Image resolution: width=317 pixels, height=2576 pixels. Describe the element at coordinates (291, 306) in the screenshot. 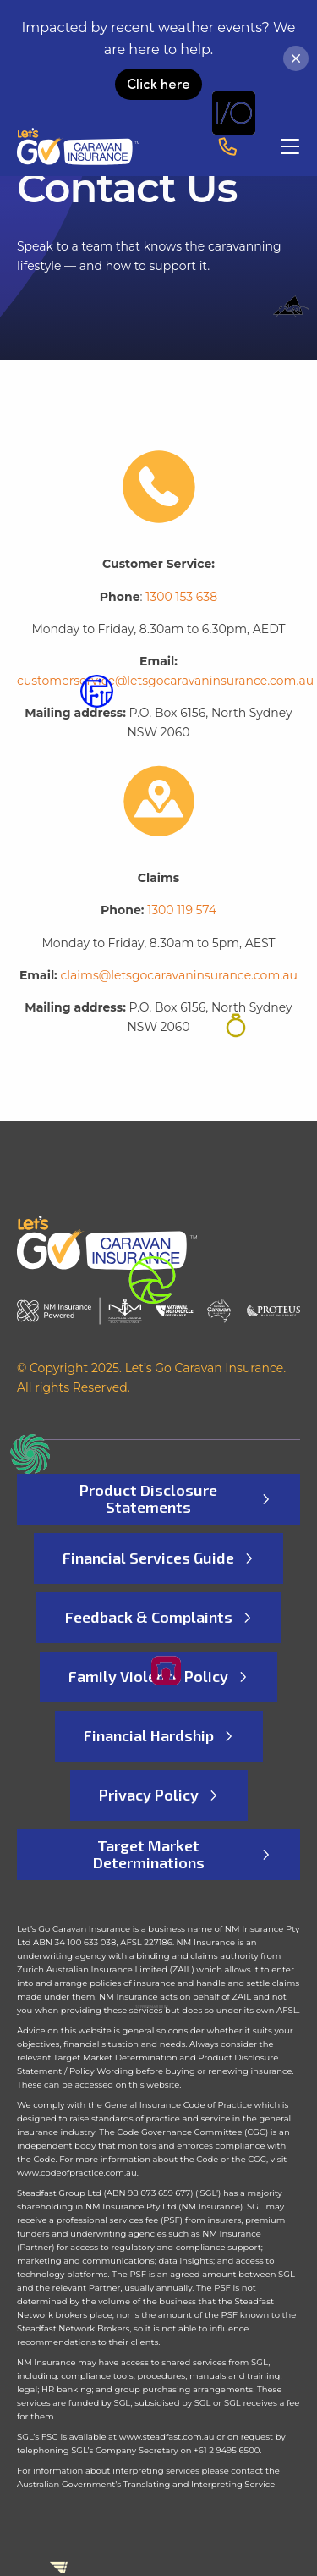

I see `apache ant build tool logo` at that location.